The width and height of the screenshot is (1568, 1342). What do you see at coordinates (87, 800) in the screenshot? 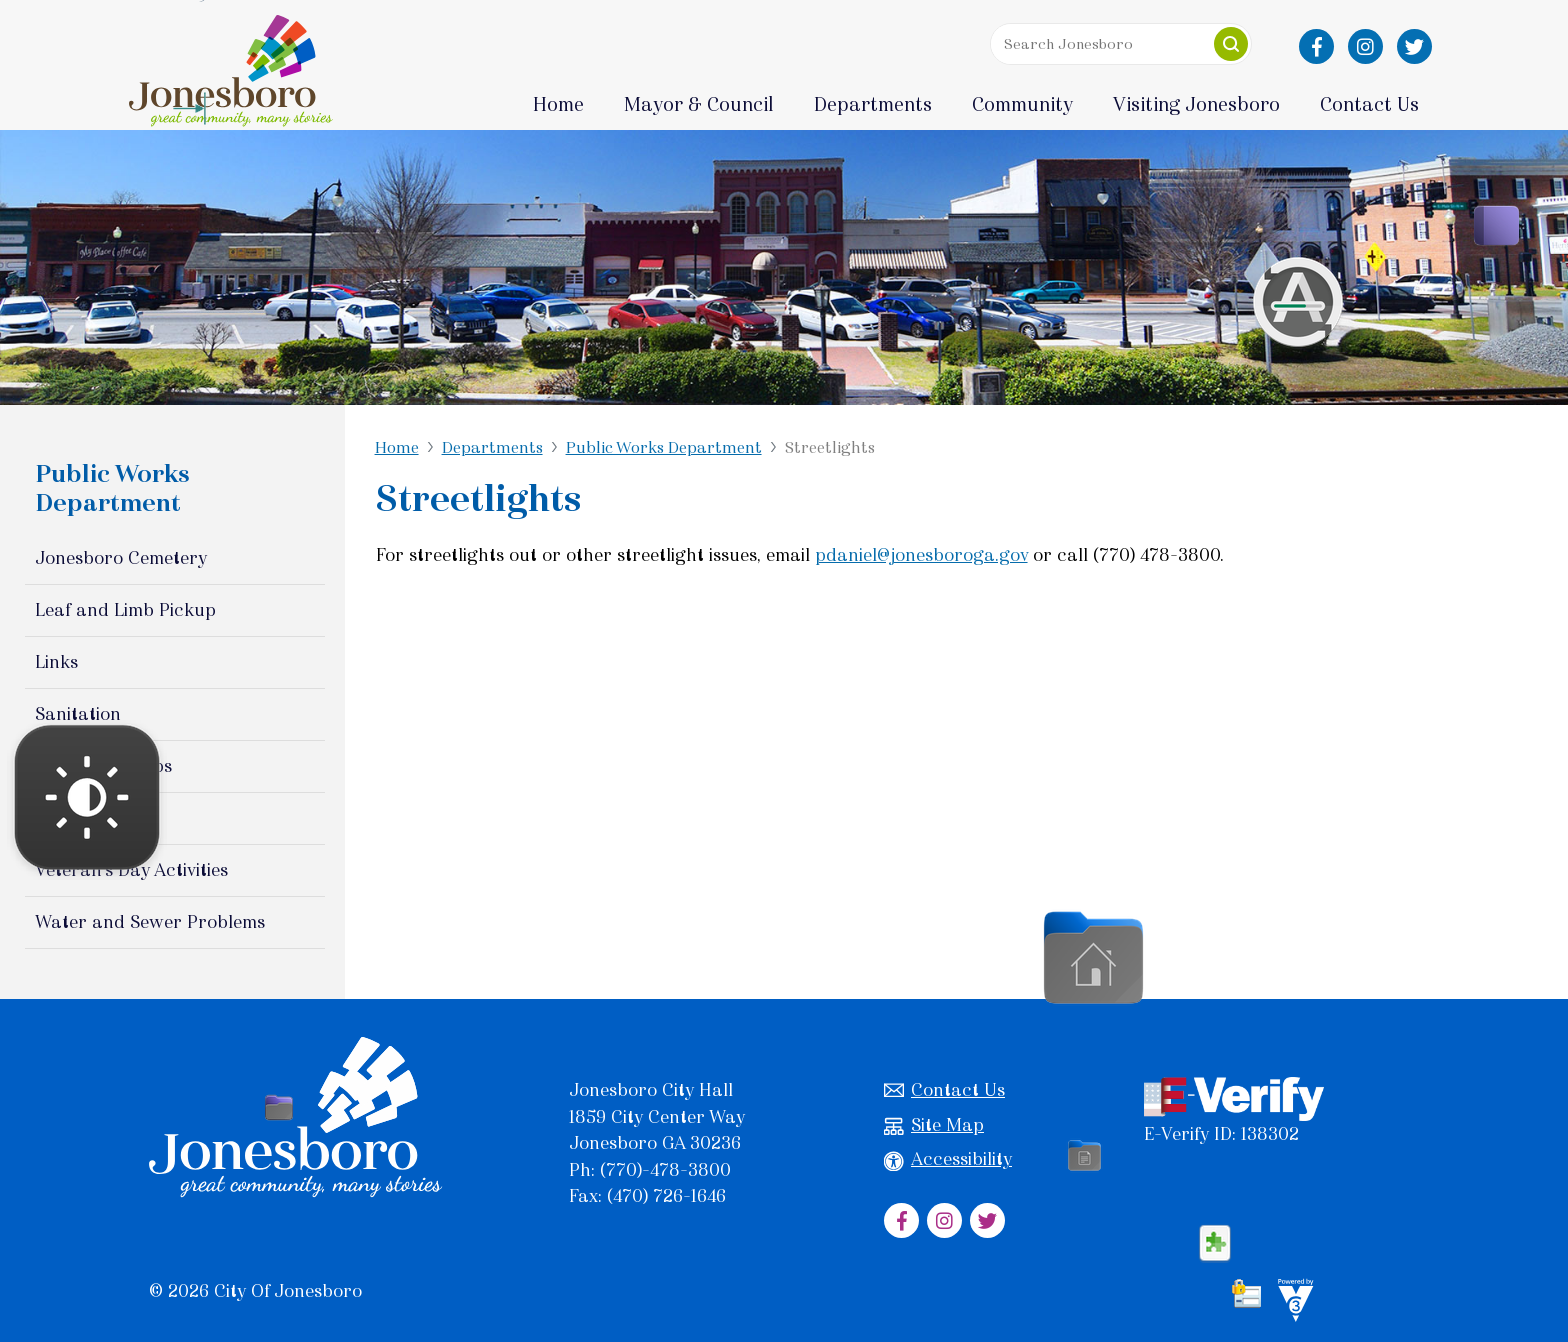
I see `toggle night light or night shift mode` at bounding box center [87, 800].